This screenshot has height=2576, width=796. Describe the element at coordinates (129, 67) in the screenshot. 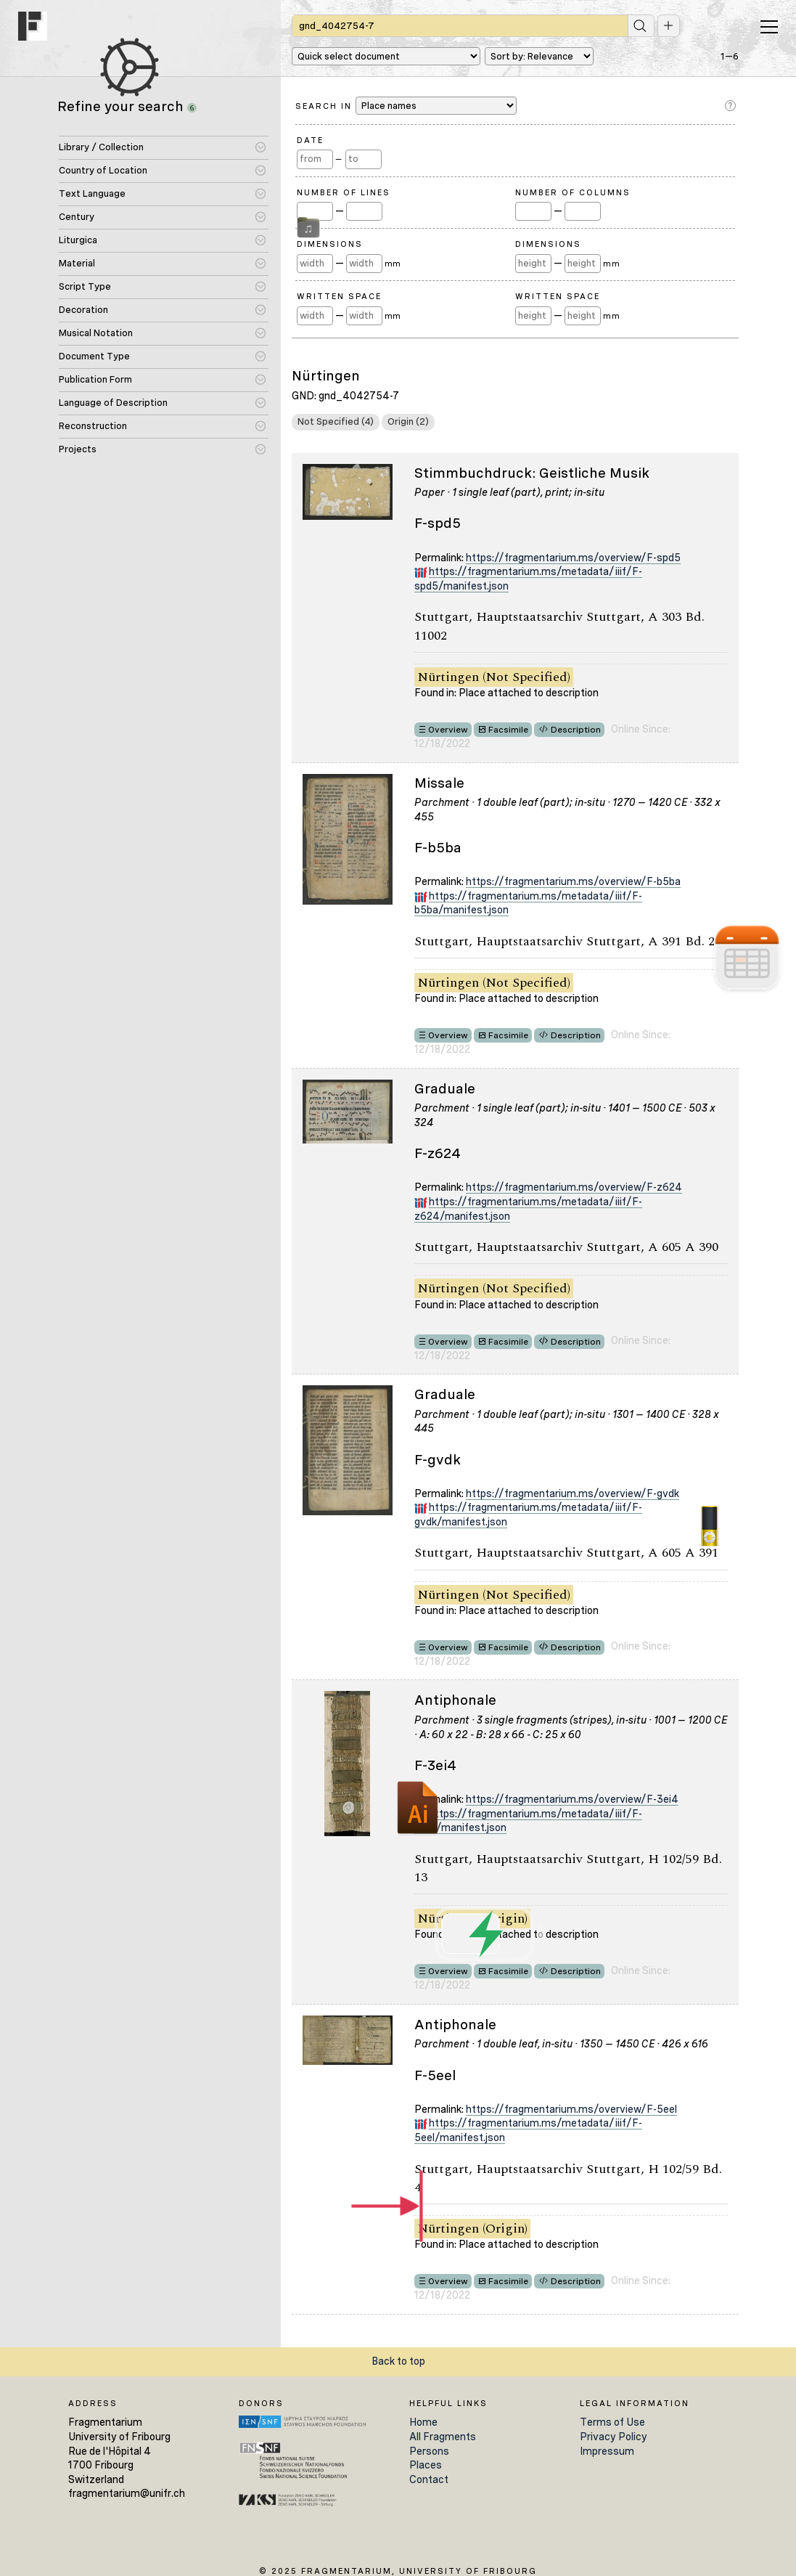

I see `access system settings and preferences` at that location.